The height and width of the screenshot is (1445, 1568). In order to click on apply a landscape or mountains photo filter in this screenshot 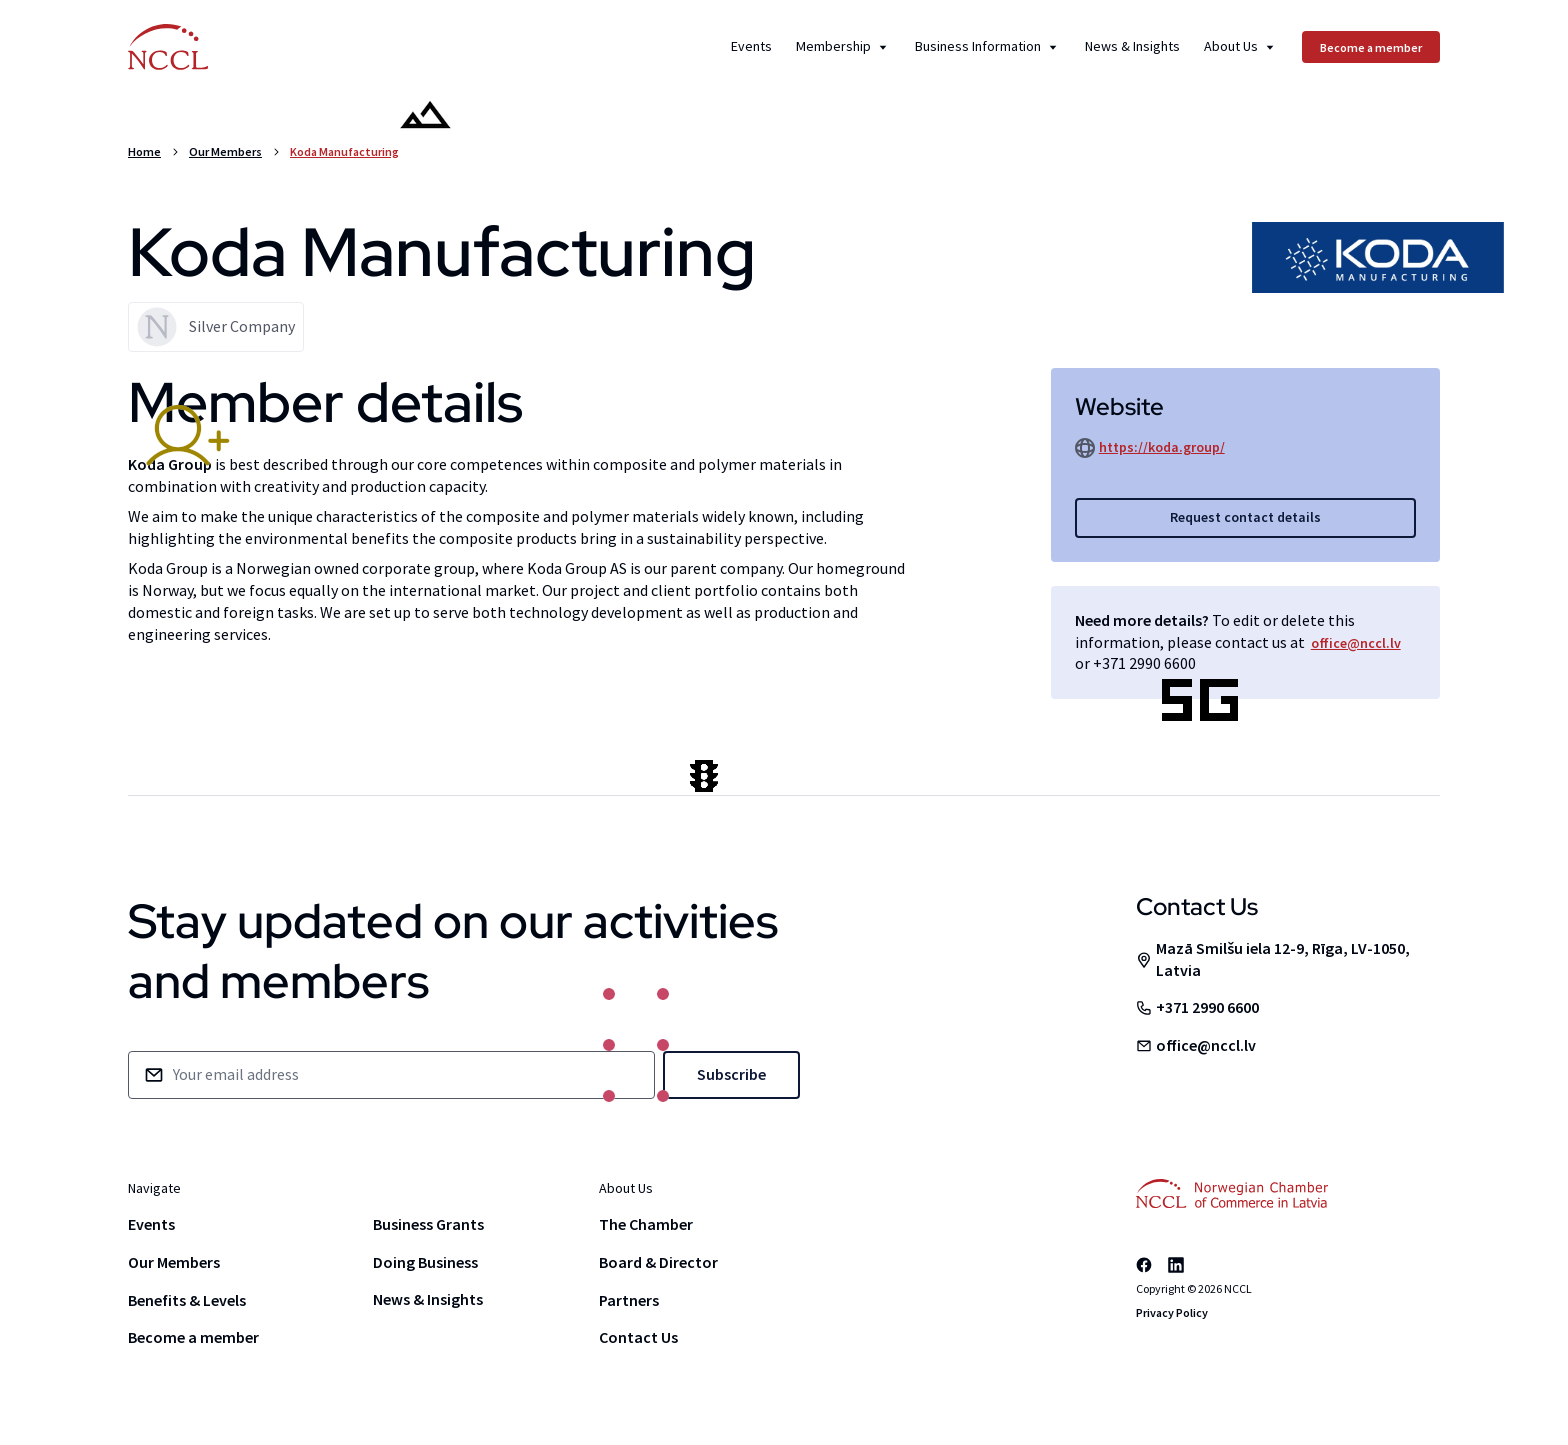, I will do `click(425, 114)`.